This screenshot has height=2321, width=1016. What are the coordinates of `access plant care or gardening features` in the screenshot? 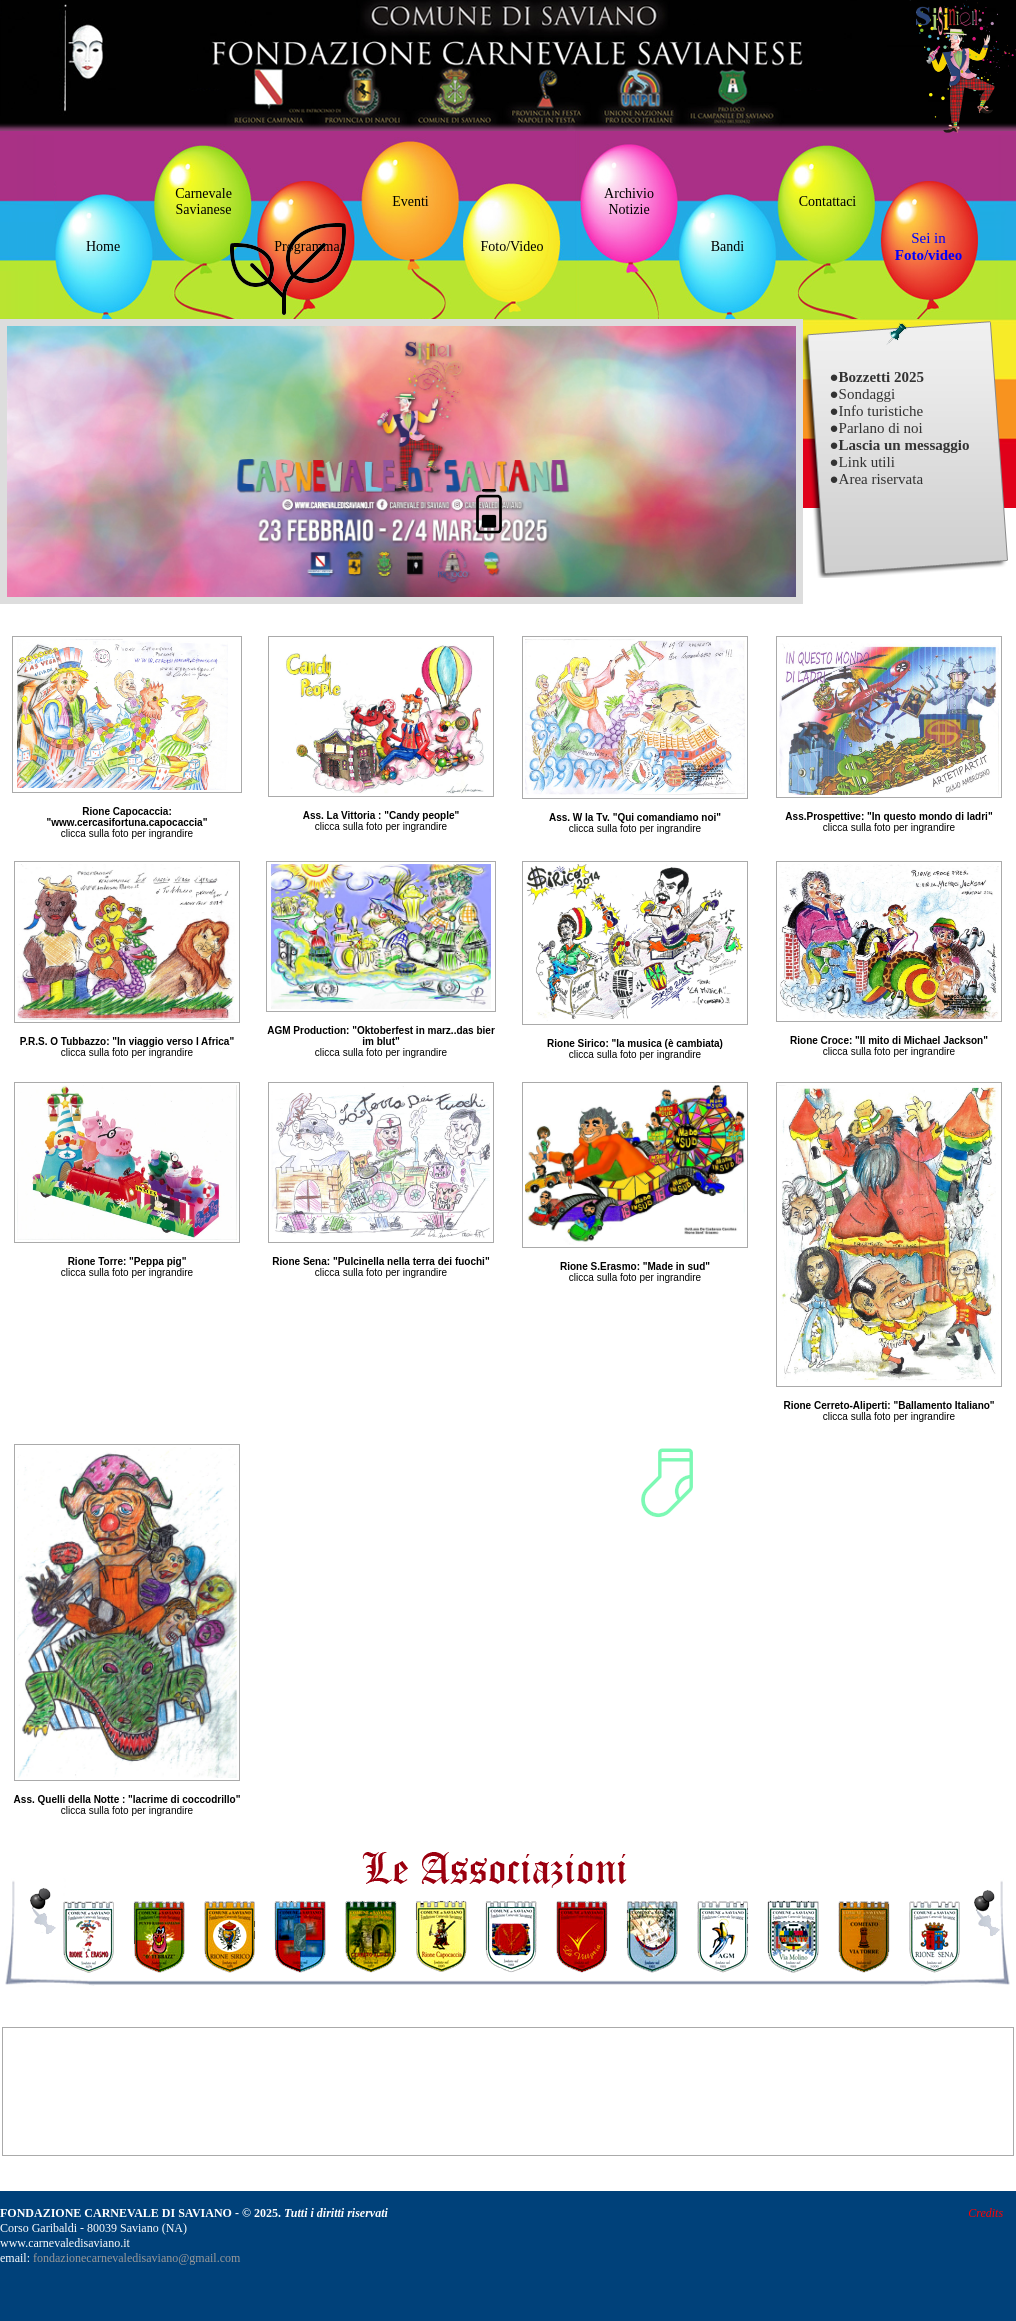 It's located at (288, 265).